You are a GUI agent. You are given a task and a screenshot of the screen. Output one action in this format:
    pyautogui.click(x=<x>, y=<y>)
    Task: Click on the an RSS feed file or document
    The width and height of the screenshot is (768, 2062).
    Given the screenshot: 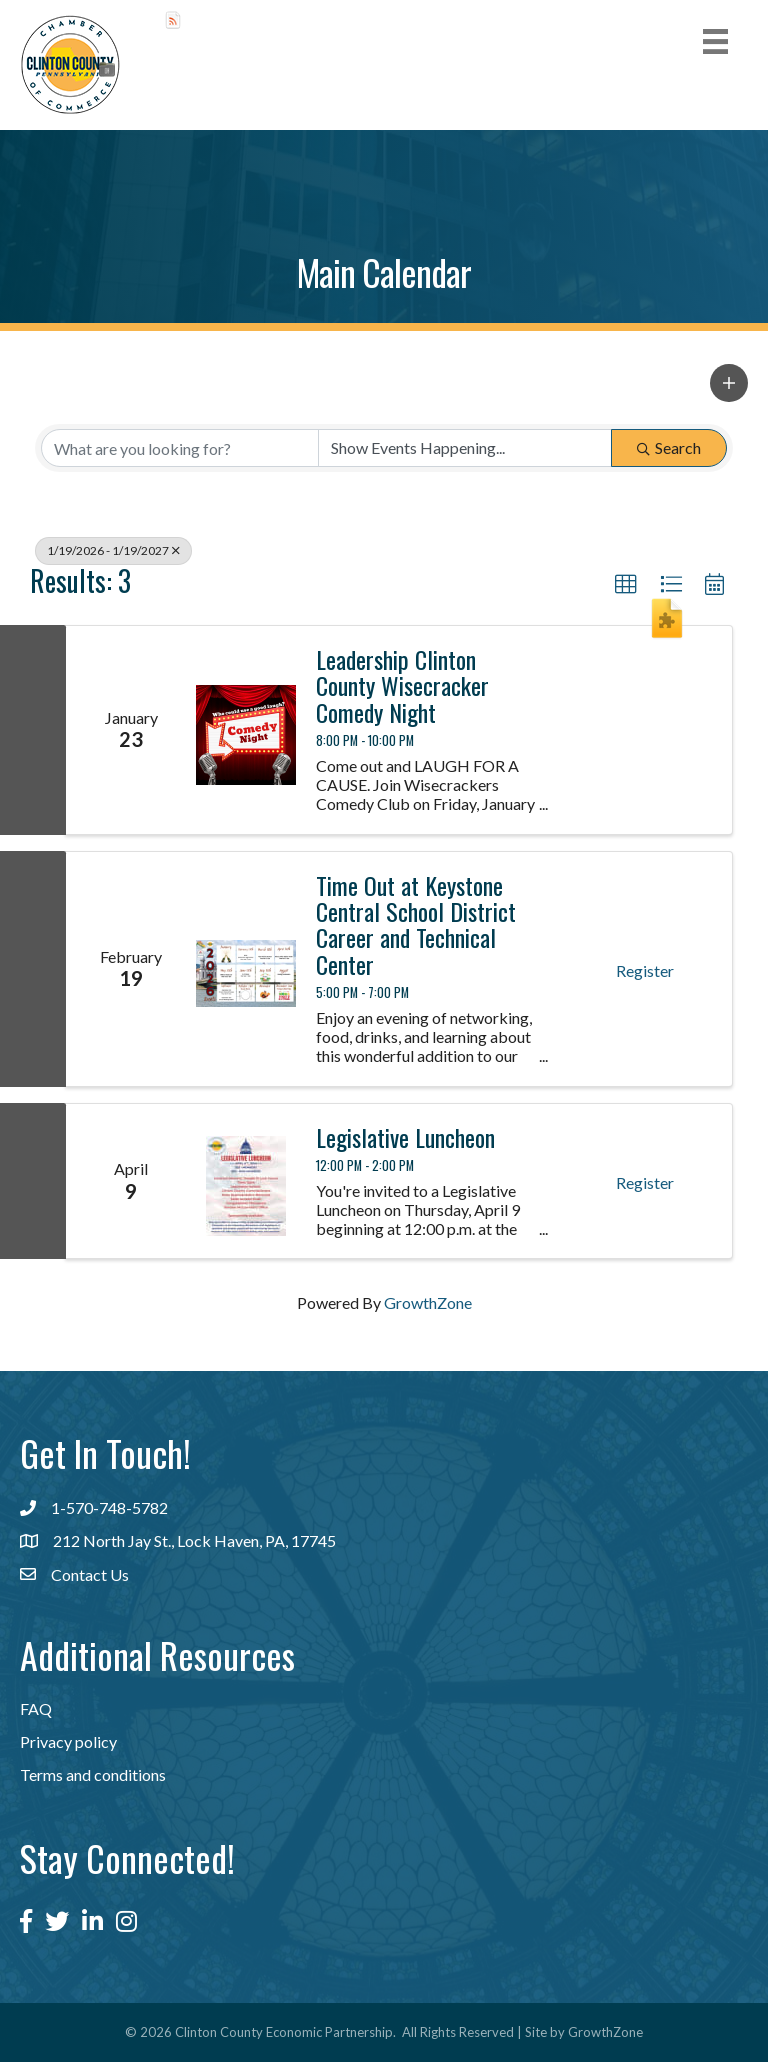 What is the action you would take?
    pyautogui.click(x=173, y=20)
    